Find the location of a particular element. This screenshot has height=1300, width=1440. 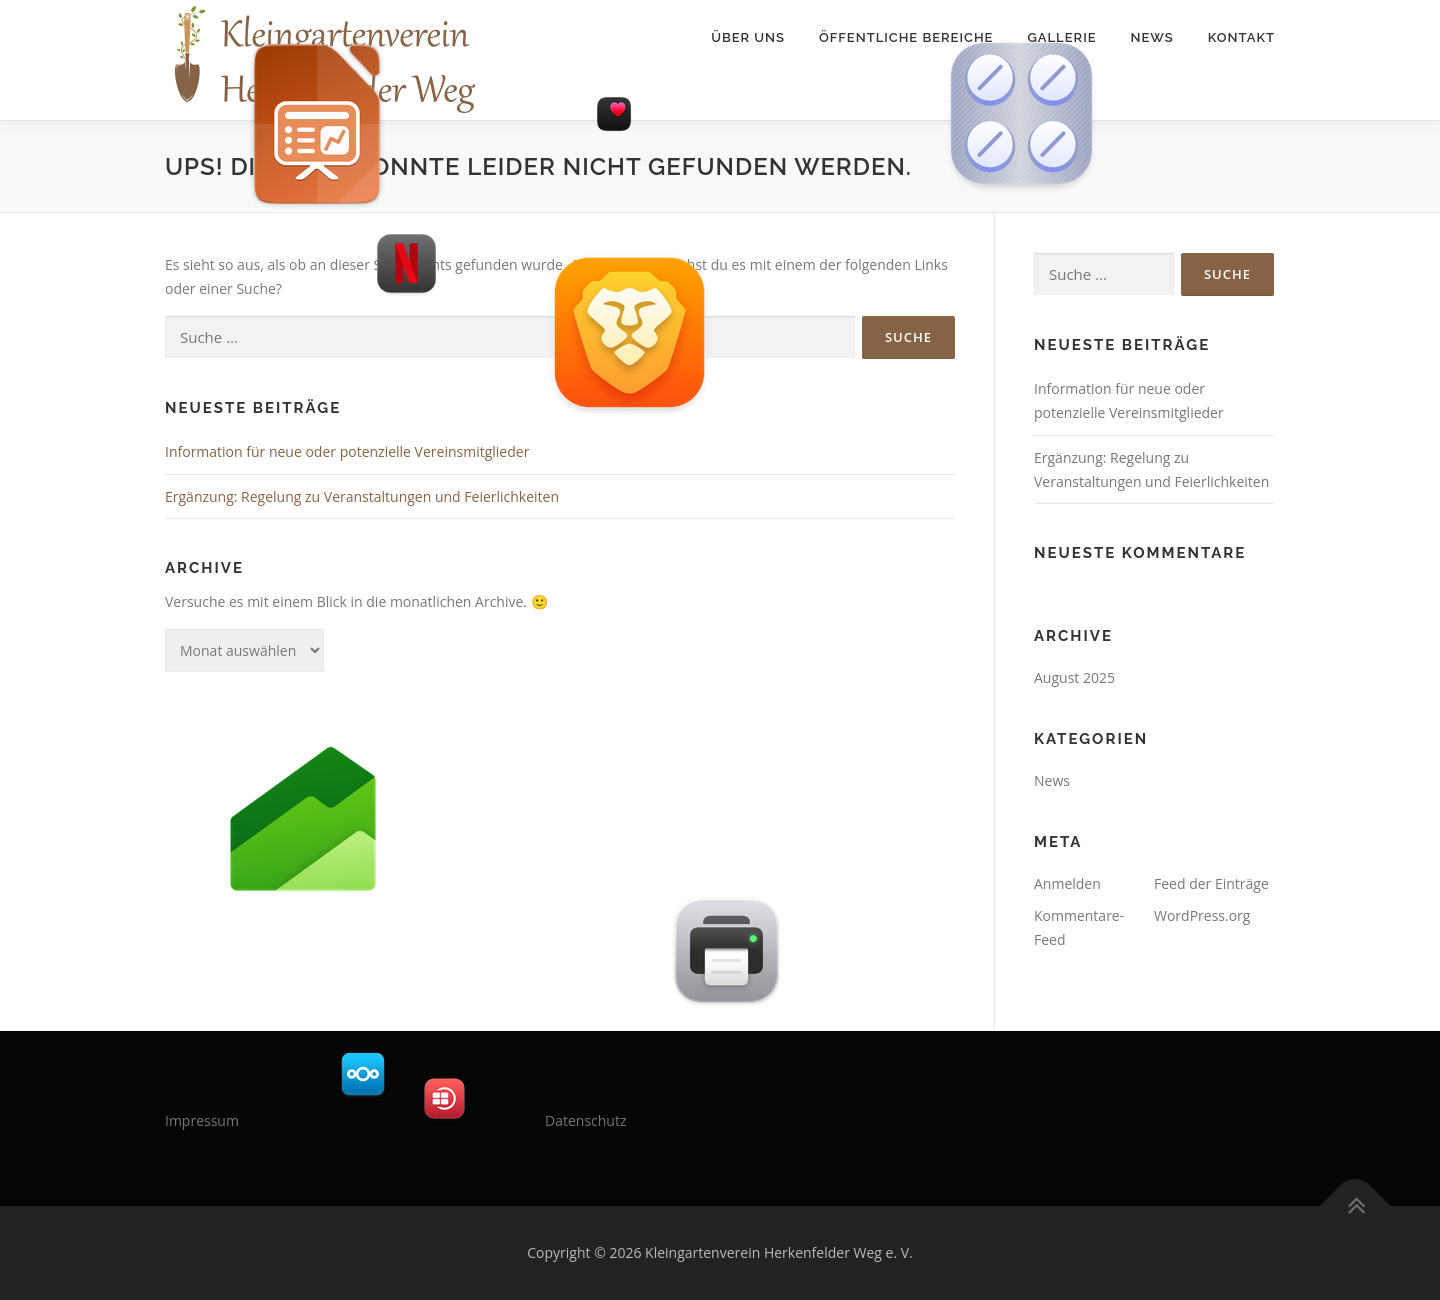

open budgie window previews app is located at coordinates (444, 1098).